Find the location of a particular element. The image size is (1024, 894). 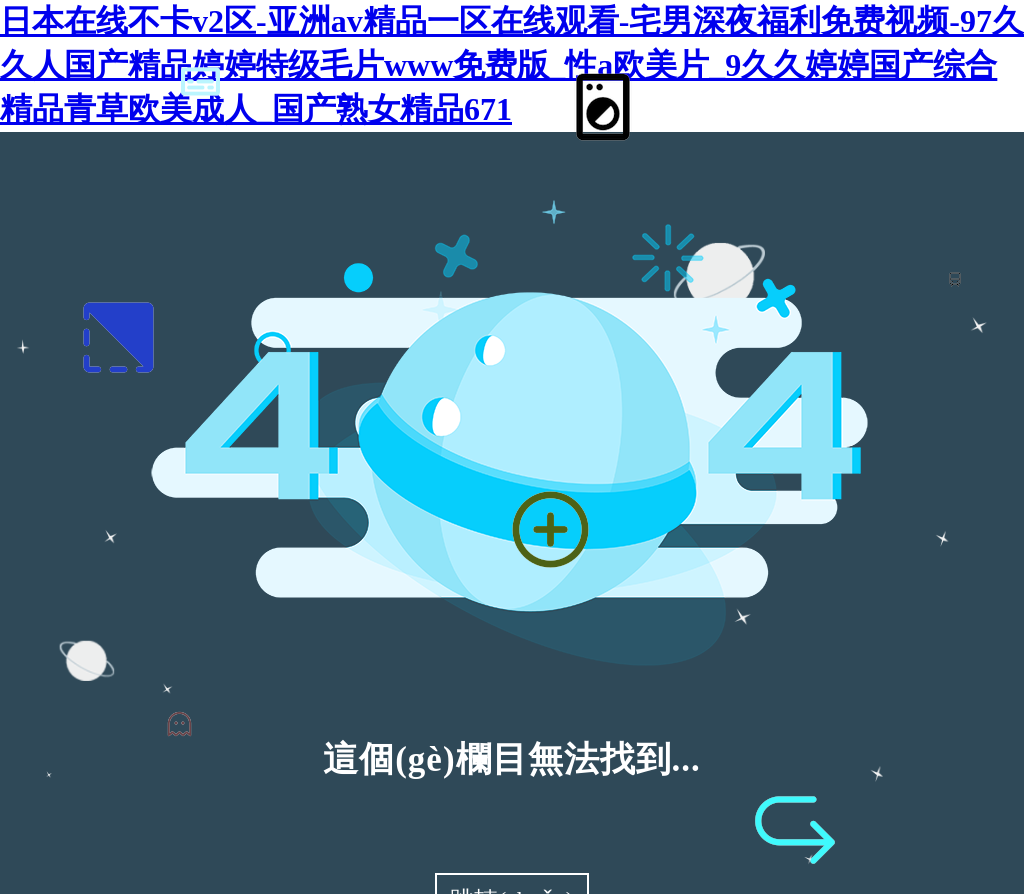

find nearby laundromat or laundry services is located at coordinates (603, 107).